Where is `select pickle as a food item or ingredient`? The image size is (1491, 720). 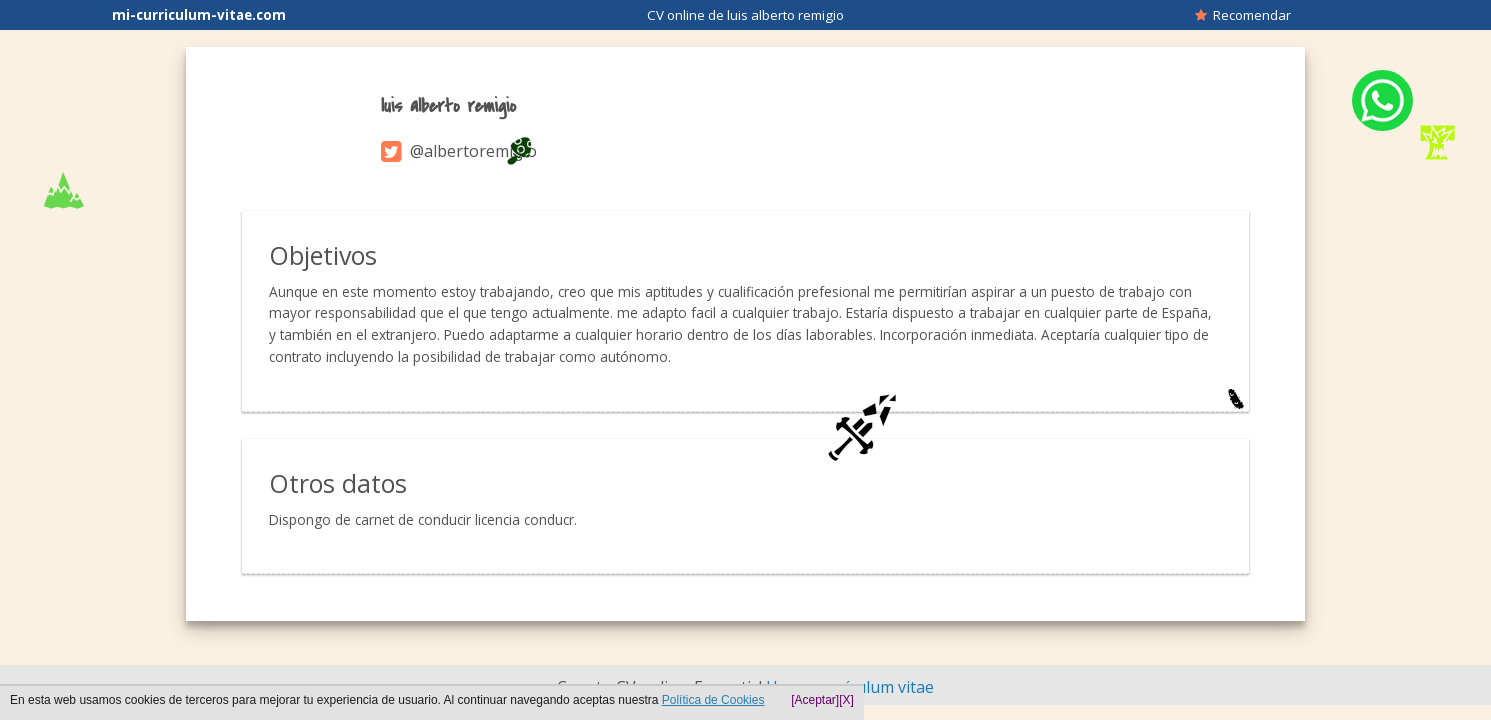 select pickle as a food item or ingredient is located at coordinates (1236, 399).